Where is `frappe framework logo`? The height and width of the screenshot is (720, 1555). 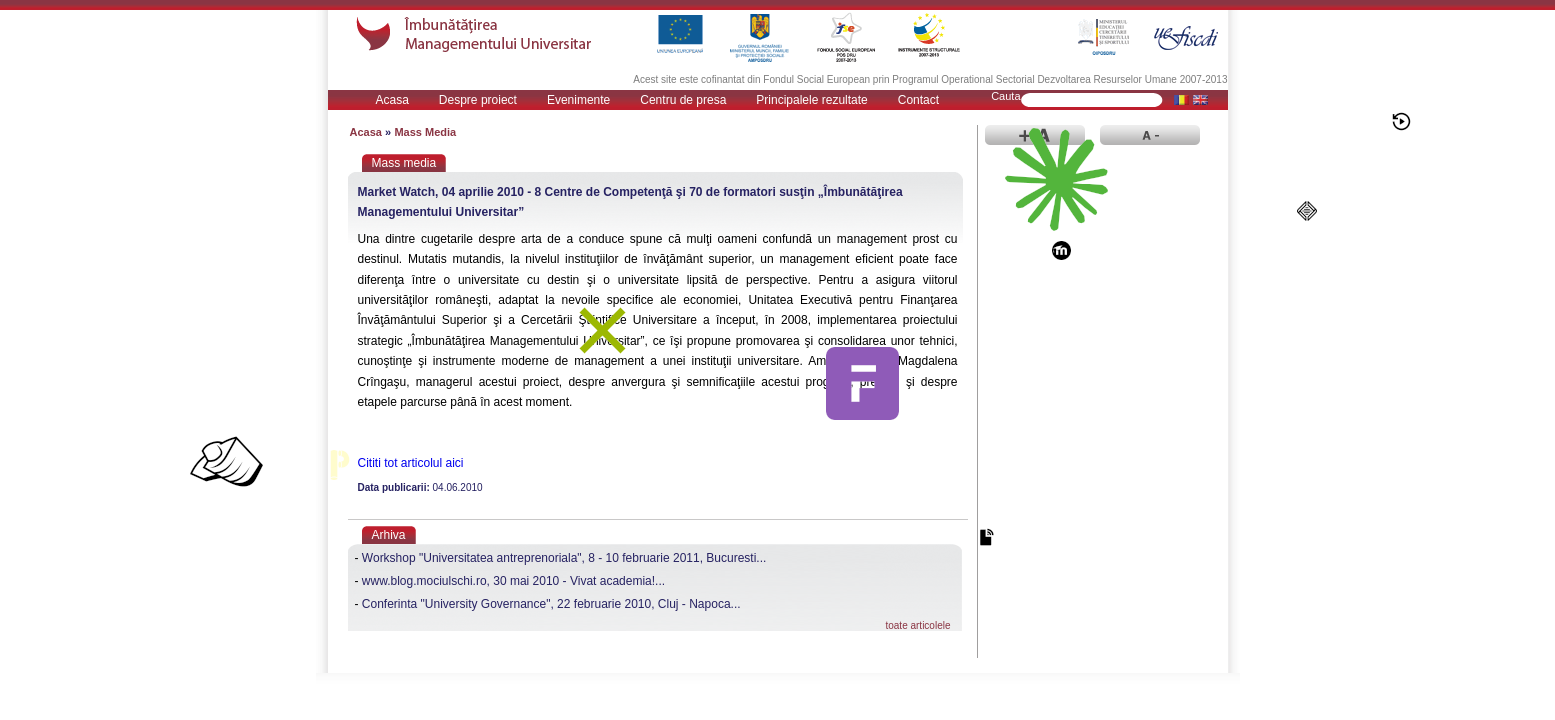
frappe framework logo is located at coordinates (862, 383).